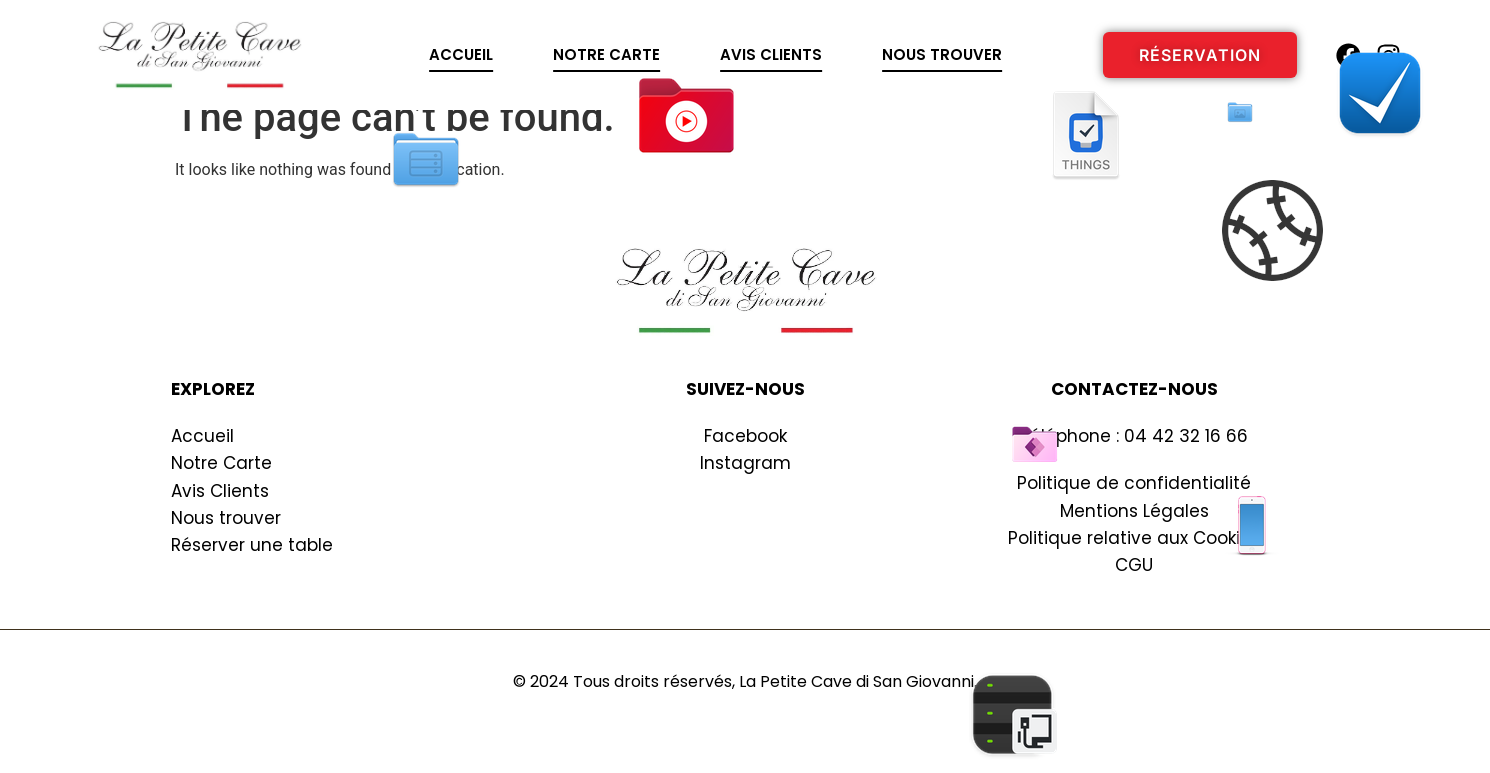 The image size is (1490, 773). What do you see at coordinates (686, 118) in the screenshot?
I see `open folder containing youtube music files` at bounding box center [686, 118].